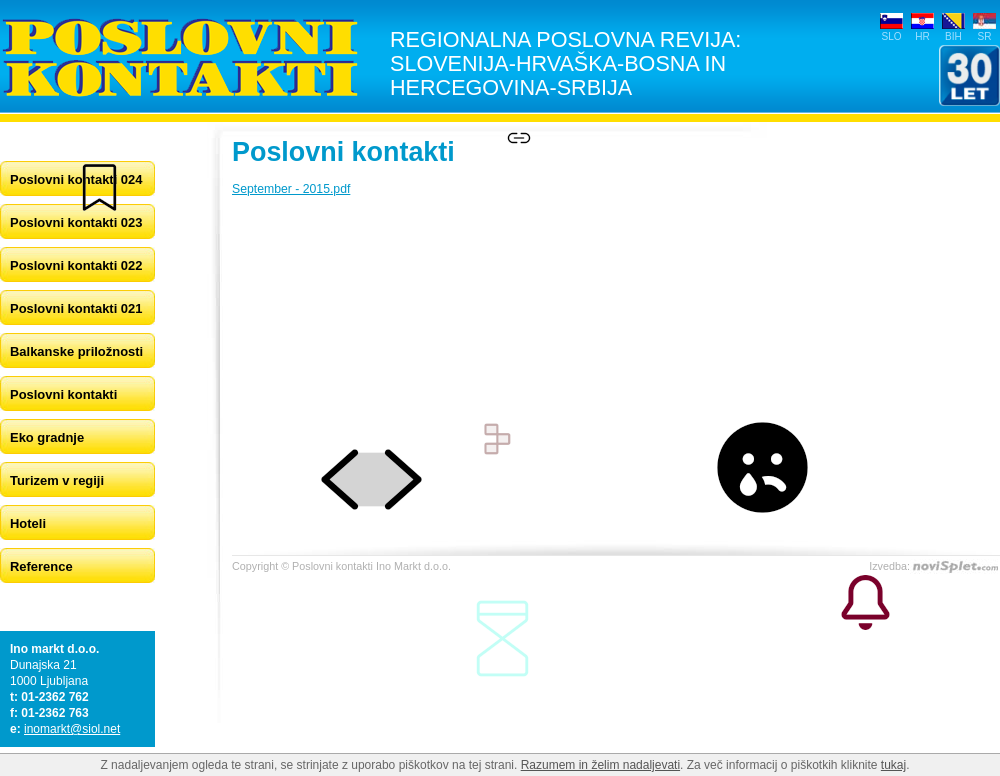 The width and height of the screenshot is (1000, 776). What do you see at coordinates (865, 602) in the screenshot?
I see `view notifications` at bounding box center [865, 602].